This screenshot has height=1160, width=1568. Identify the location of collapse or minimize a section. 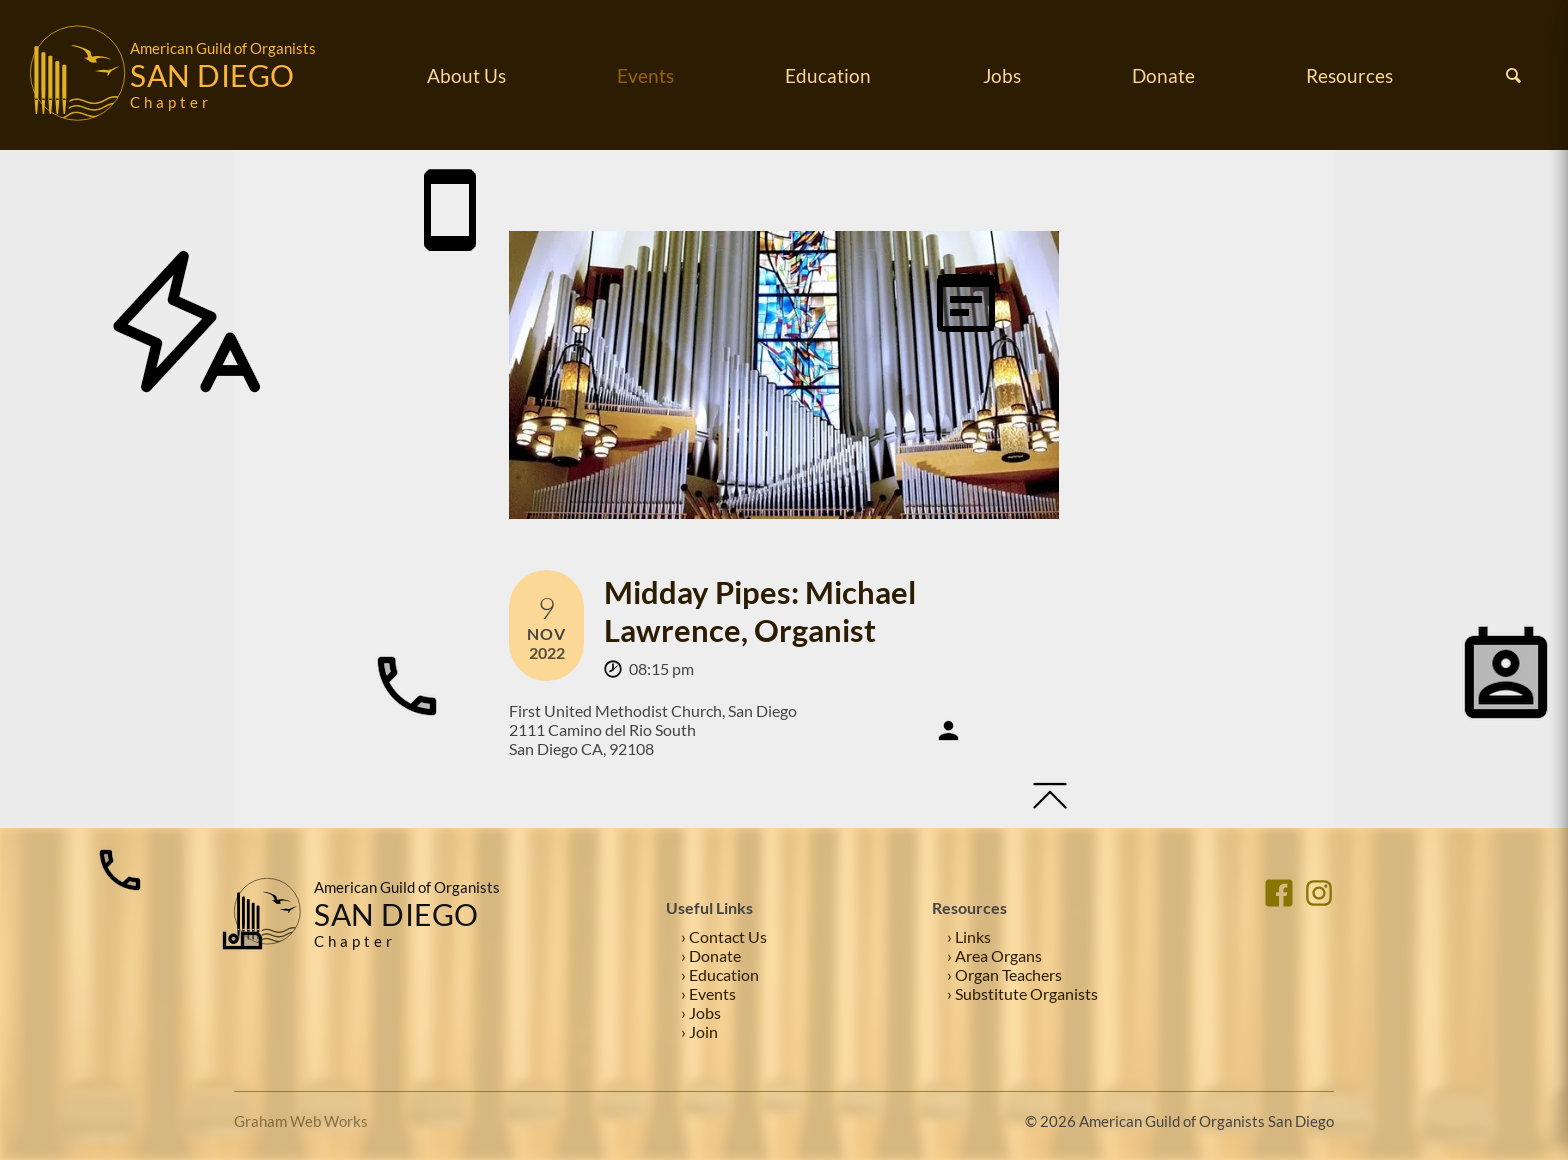
(1050, 795).